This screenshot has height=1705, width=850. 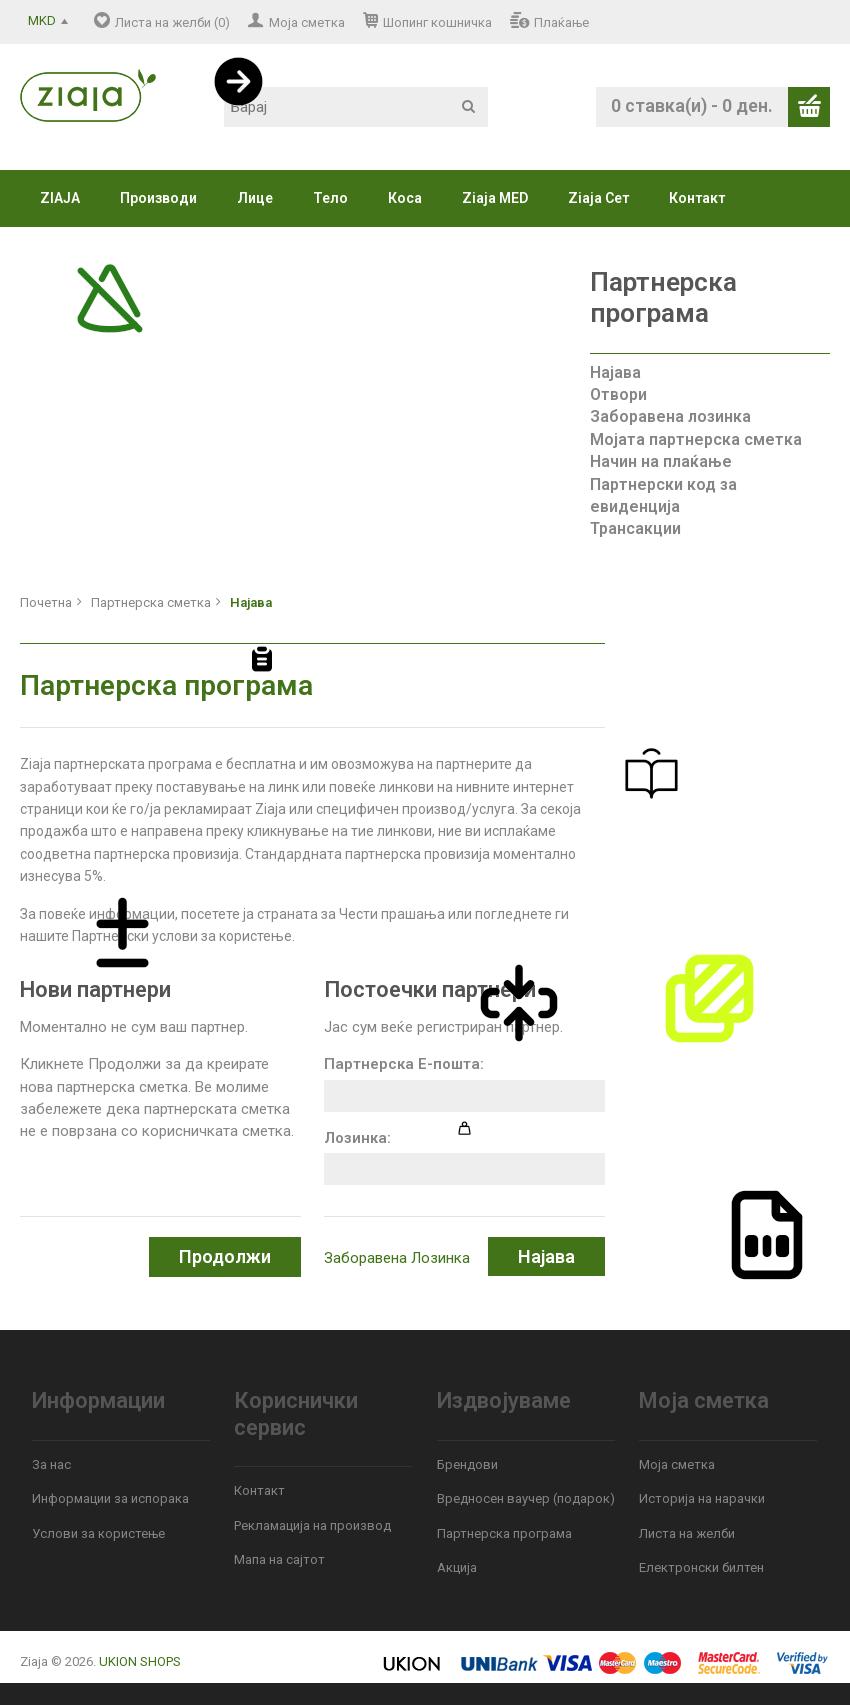 What do you see at coordinates (767, 1235) in the screenshot?
I see `view barcode document` at bounding box center [767, 1235].